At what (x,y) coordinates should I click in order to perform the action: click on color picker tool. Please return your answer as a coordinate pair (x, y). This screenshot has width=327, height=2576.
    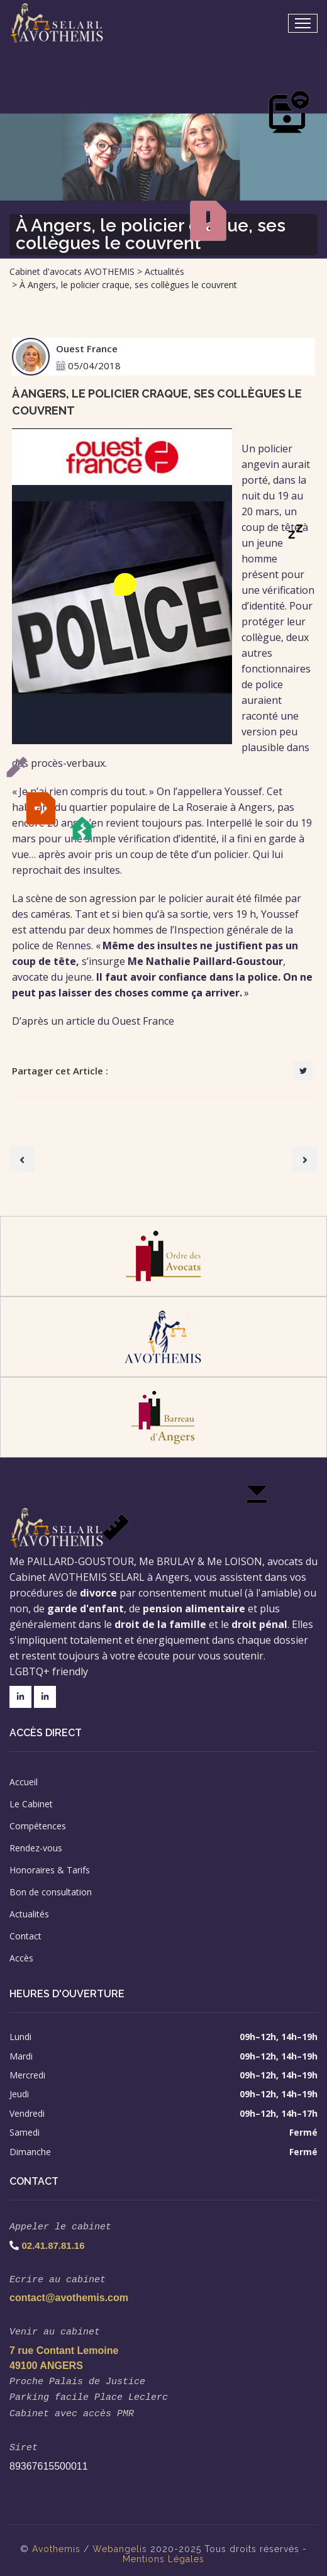
    Looking at the image, I should click on (17, 767).